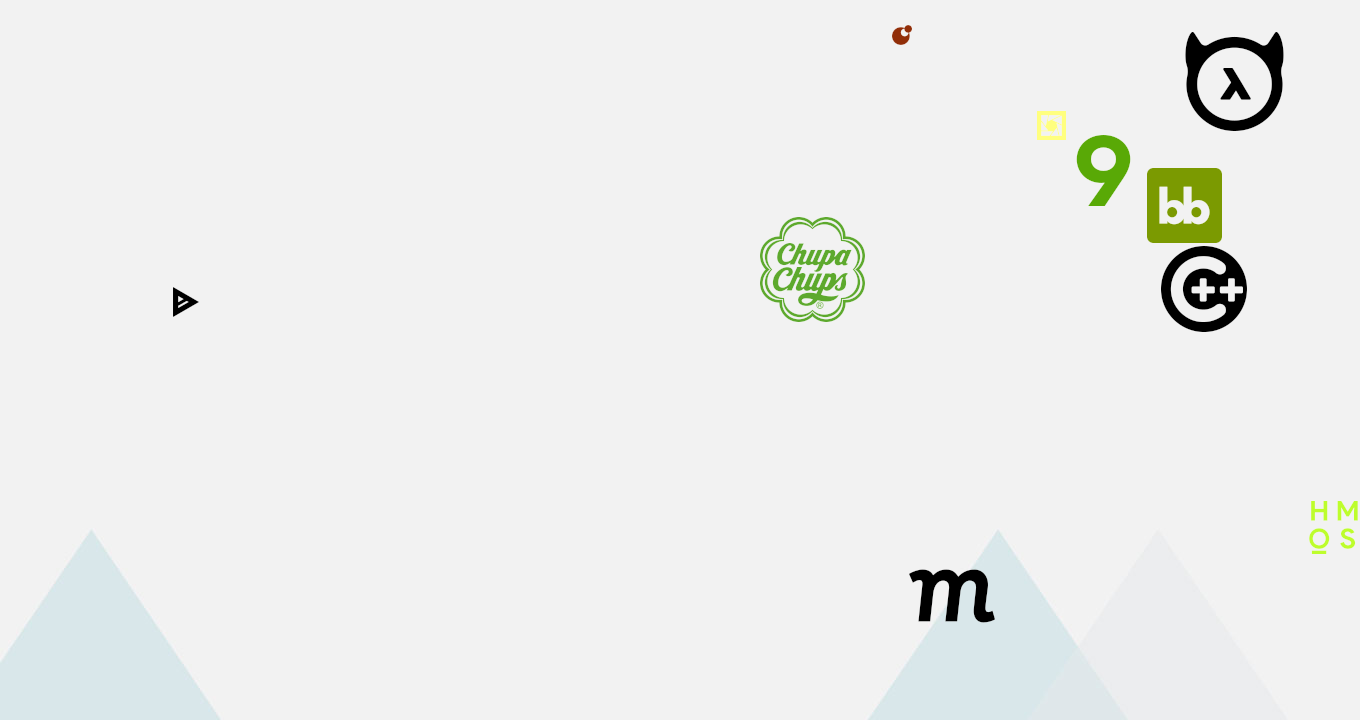 Image resolution: width=1360 pixels, height=720 pixels. I want to click on c++ builder IDE logo, so click(1204, 289).